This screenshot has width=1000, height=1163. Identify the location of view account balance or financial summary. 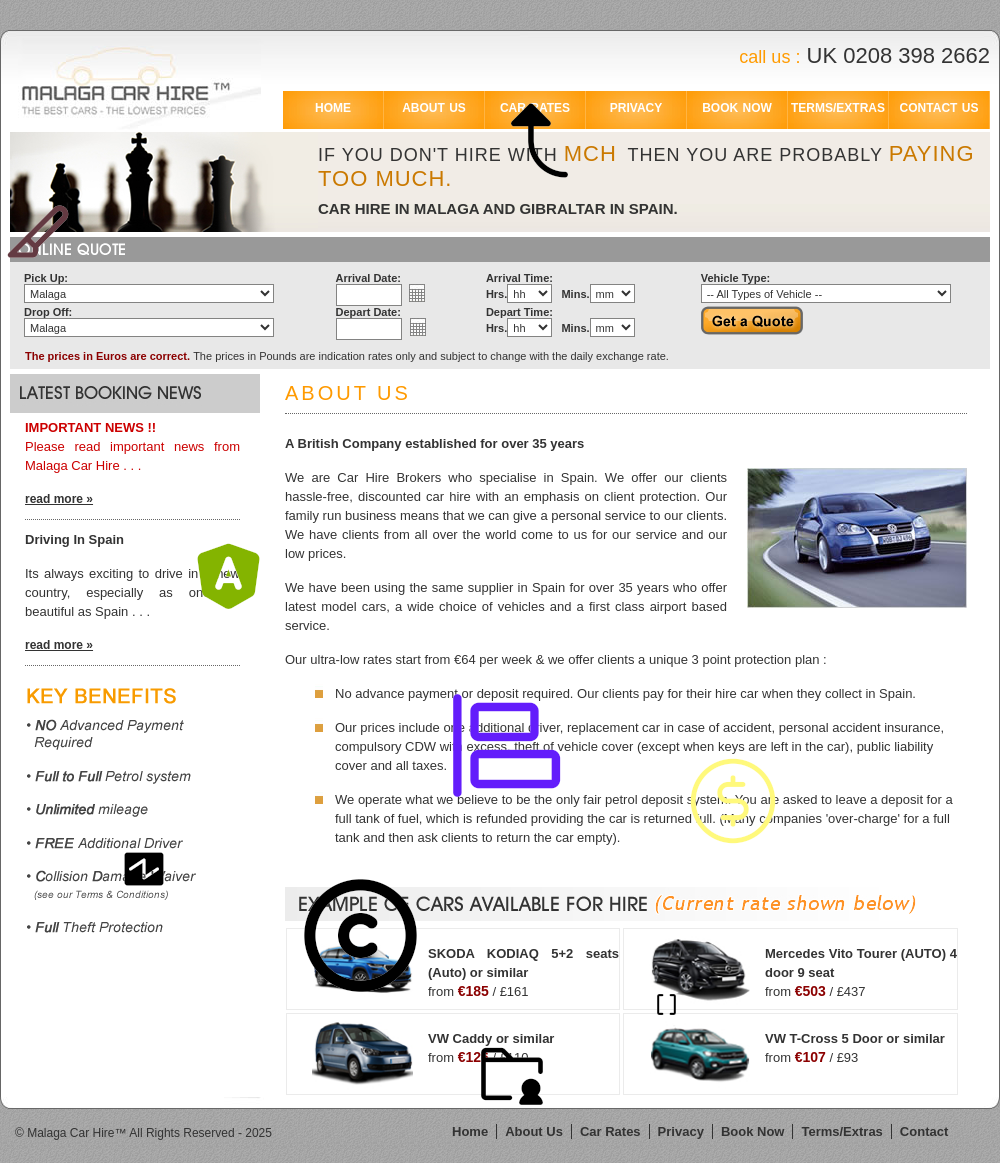
(733, 801).